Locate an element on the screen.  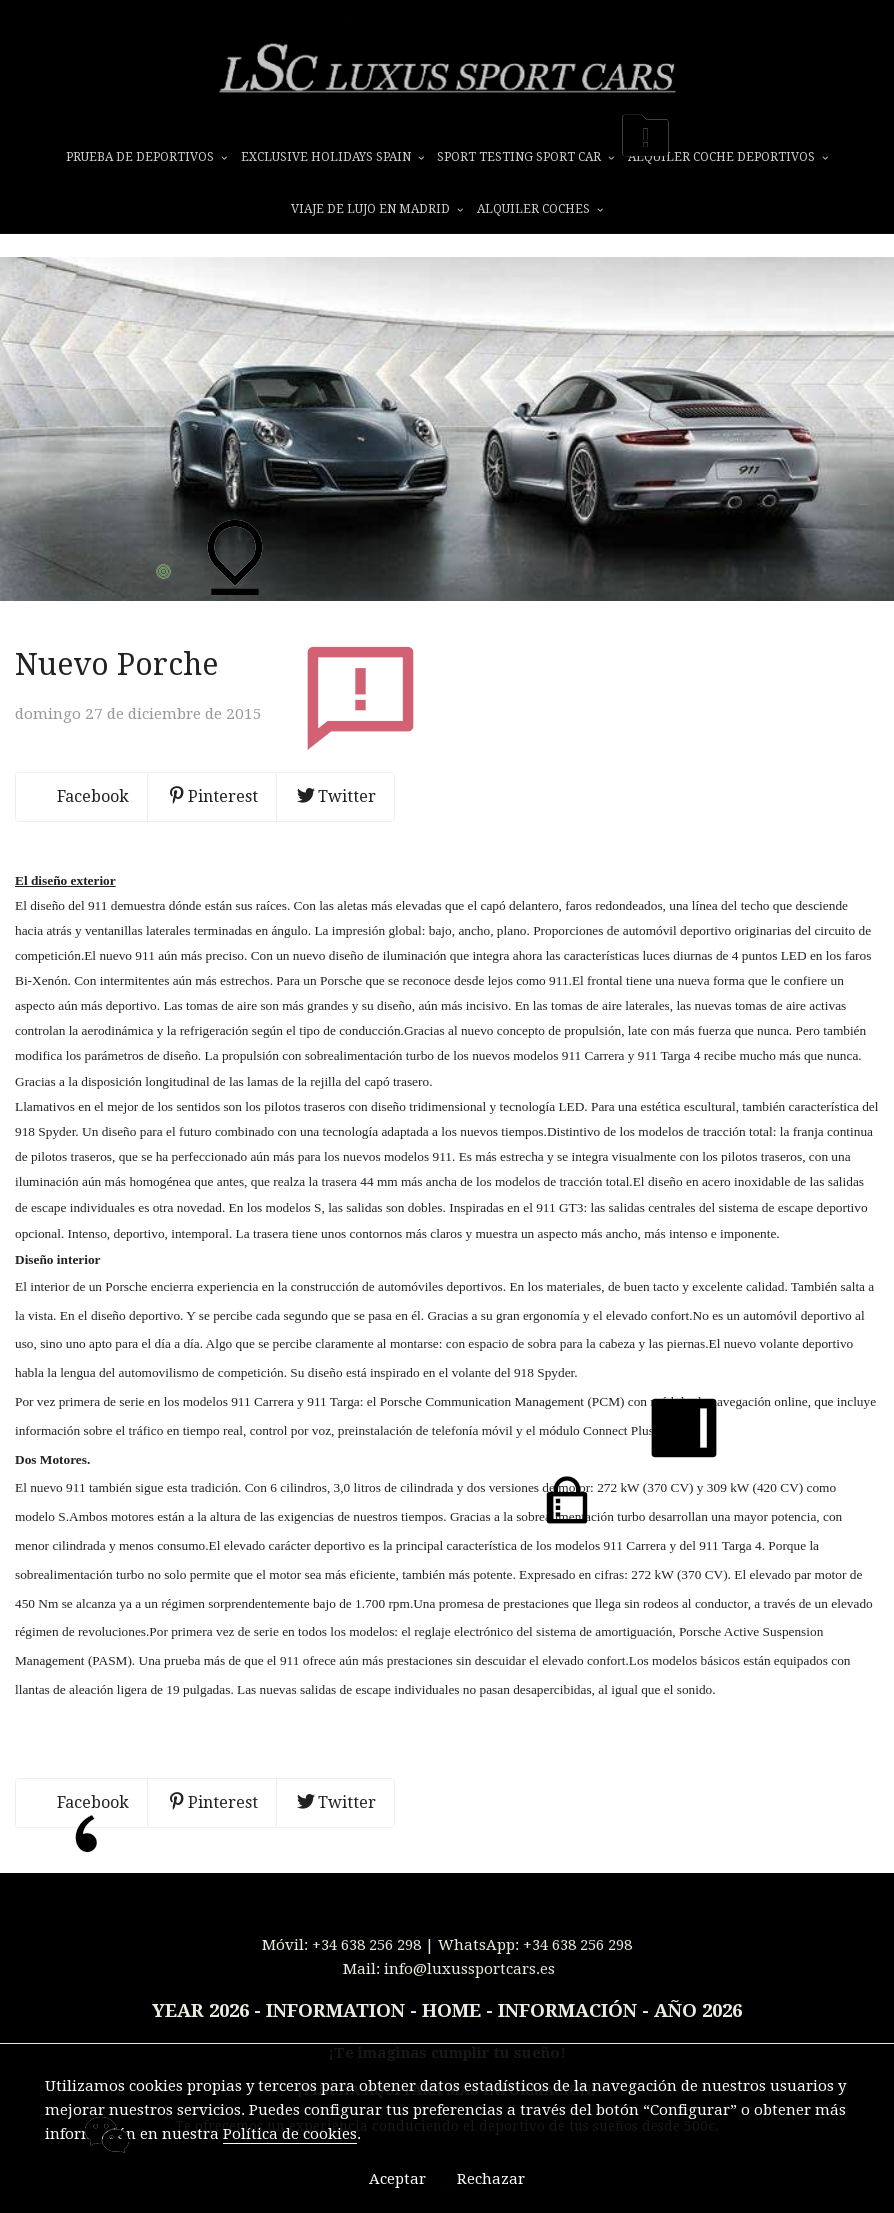
switch to right sidebar layout is located at coordinates (684, 1428).